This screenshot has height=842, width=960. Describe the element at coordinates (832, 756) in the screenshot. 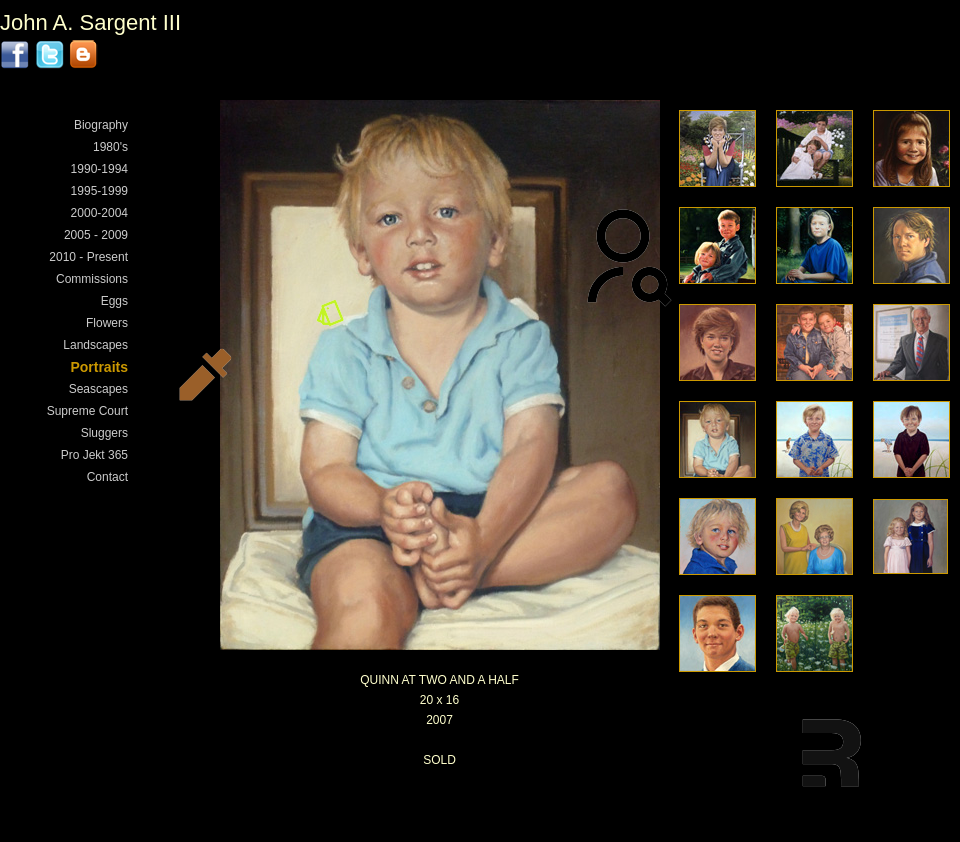

I see `remix run framework logo` at that location.